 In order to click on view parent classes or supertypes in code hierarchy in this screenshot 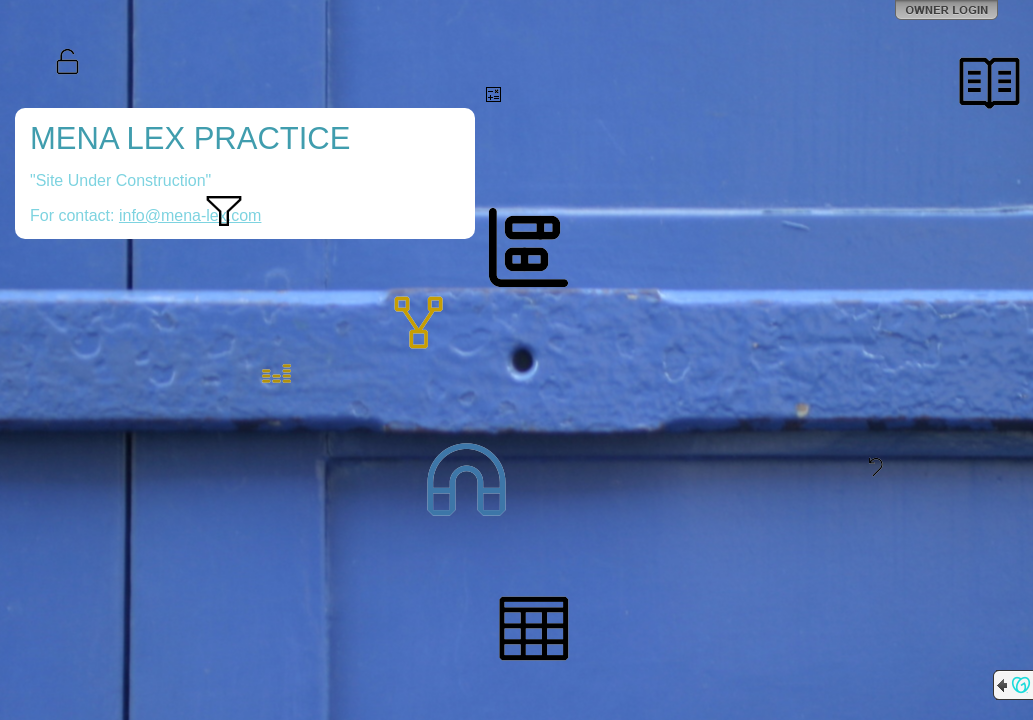, I will do `click(420, 322)`.